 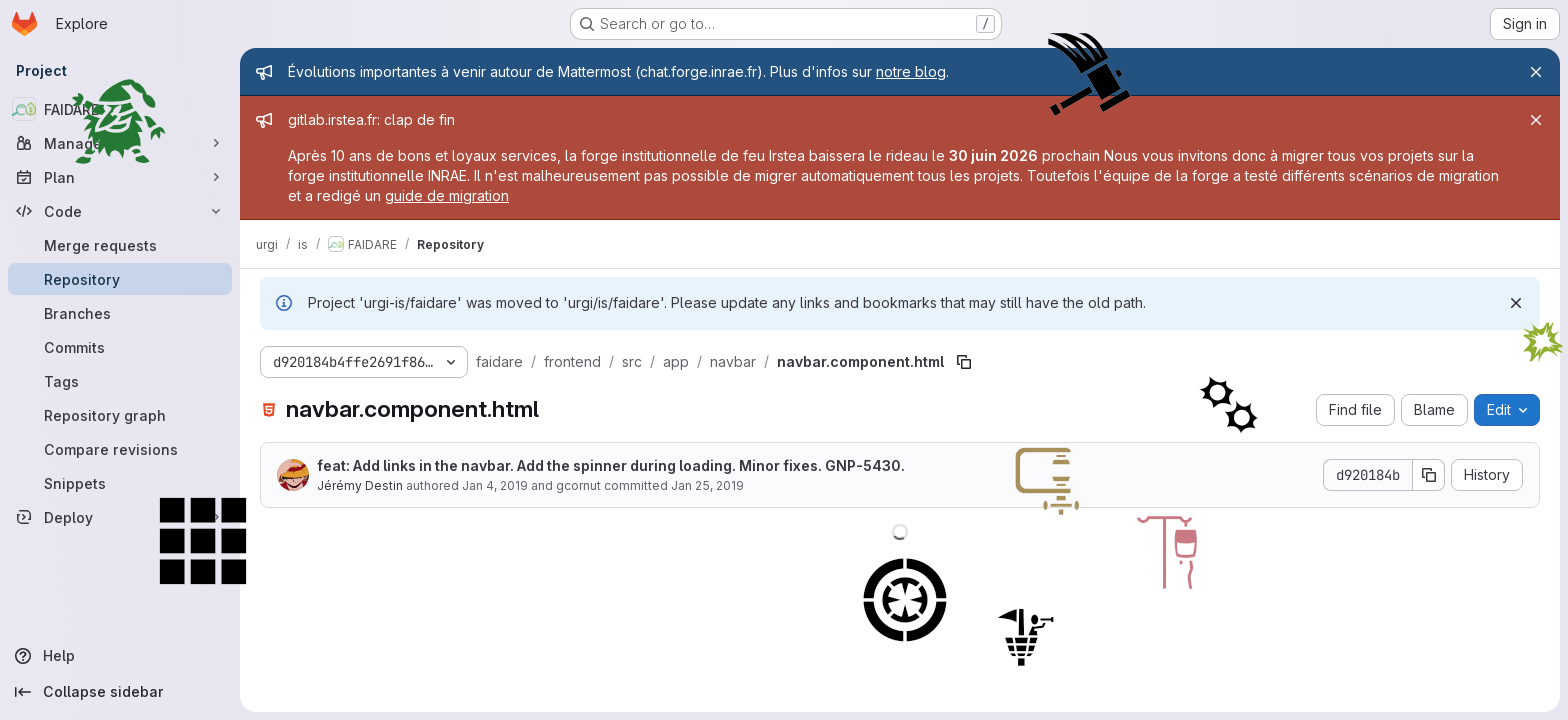 What do you see at coordinates (1045, 482) in the screenshot?
I see `clamp or secure an object in place` at bounding box center [1045, 482].